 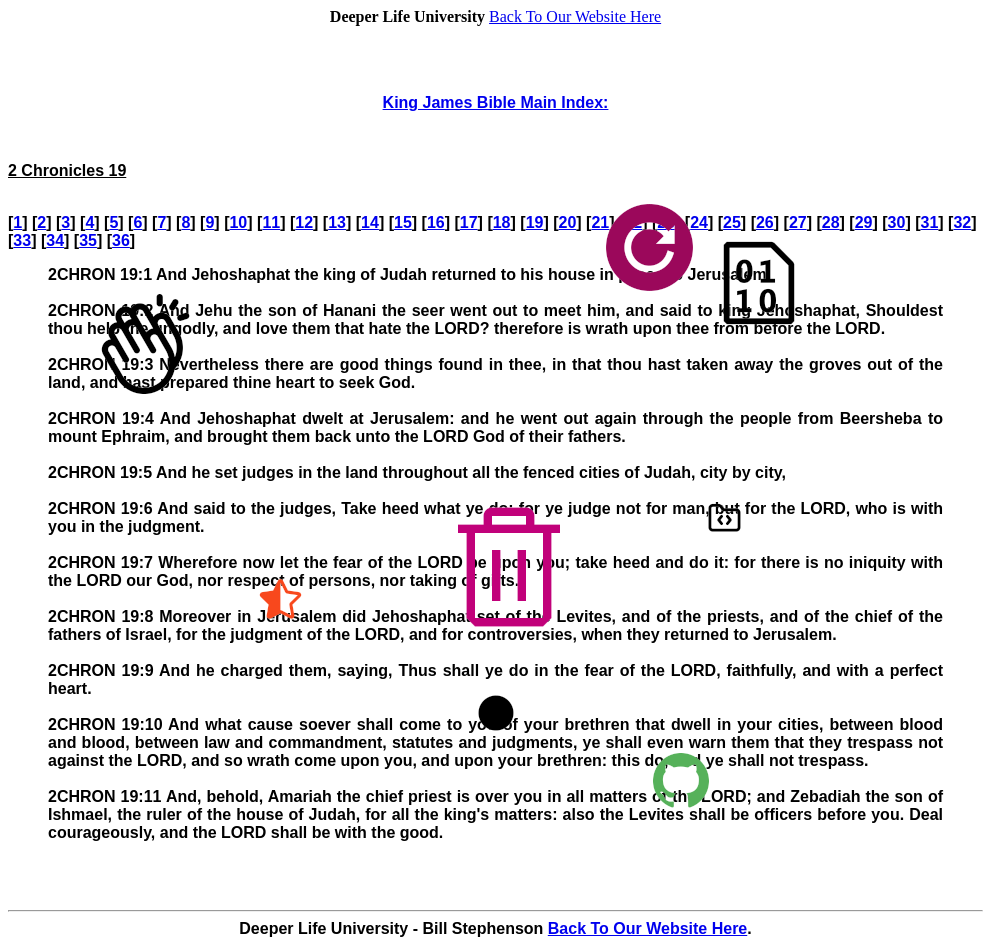 What do you see at coordinates (724, 518) in the screenshot?
I see `open code files directory` at bounding box center [724, 518].